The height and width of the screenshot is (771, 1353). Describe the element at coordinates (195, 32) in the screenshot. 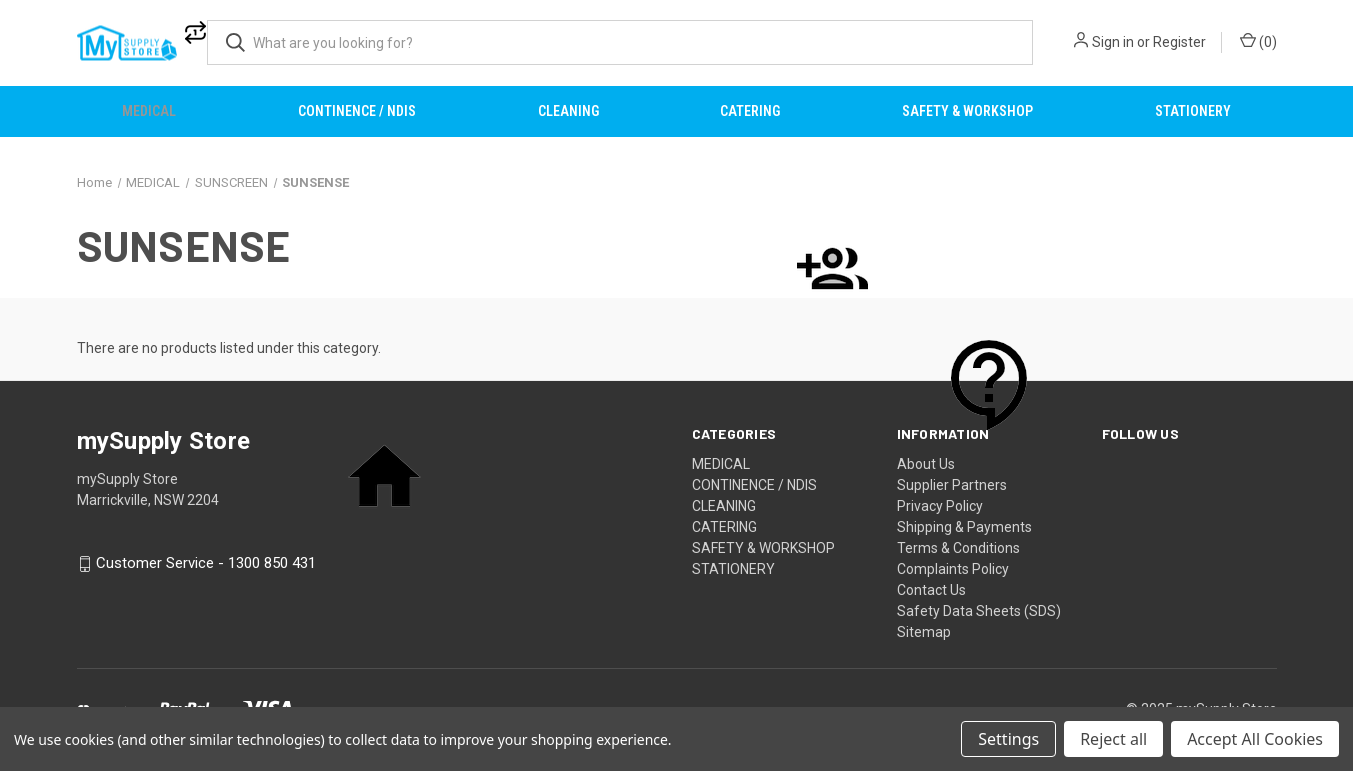

I see `repeat current track once` at that location.